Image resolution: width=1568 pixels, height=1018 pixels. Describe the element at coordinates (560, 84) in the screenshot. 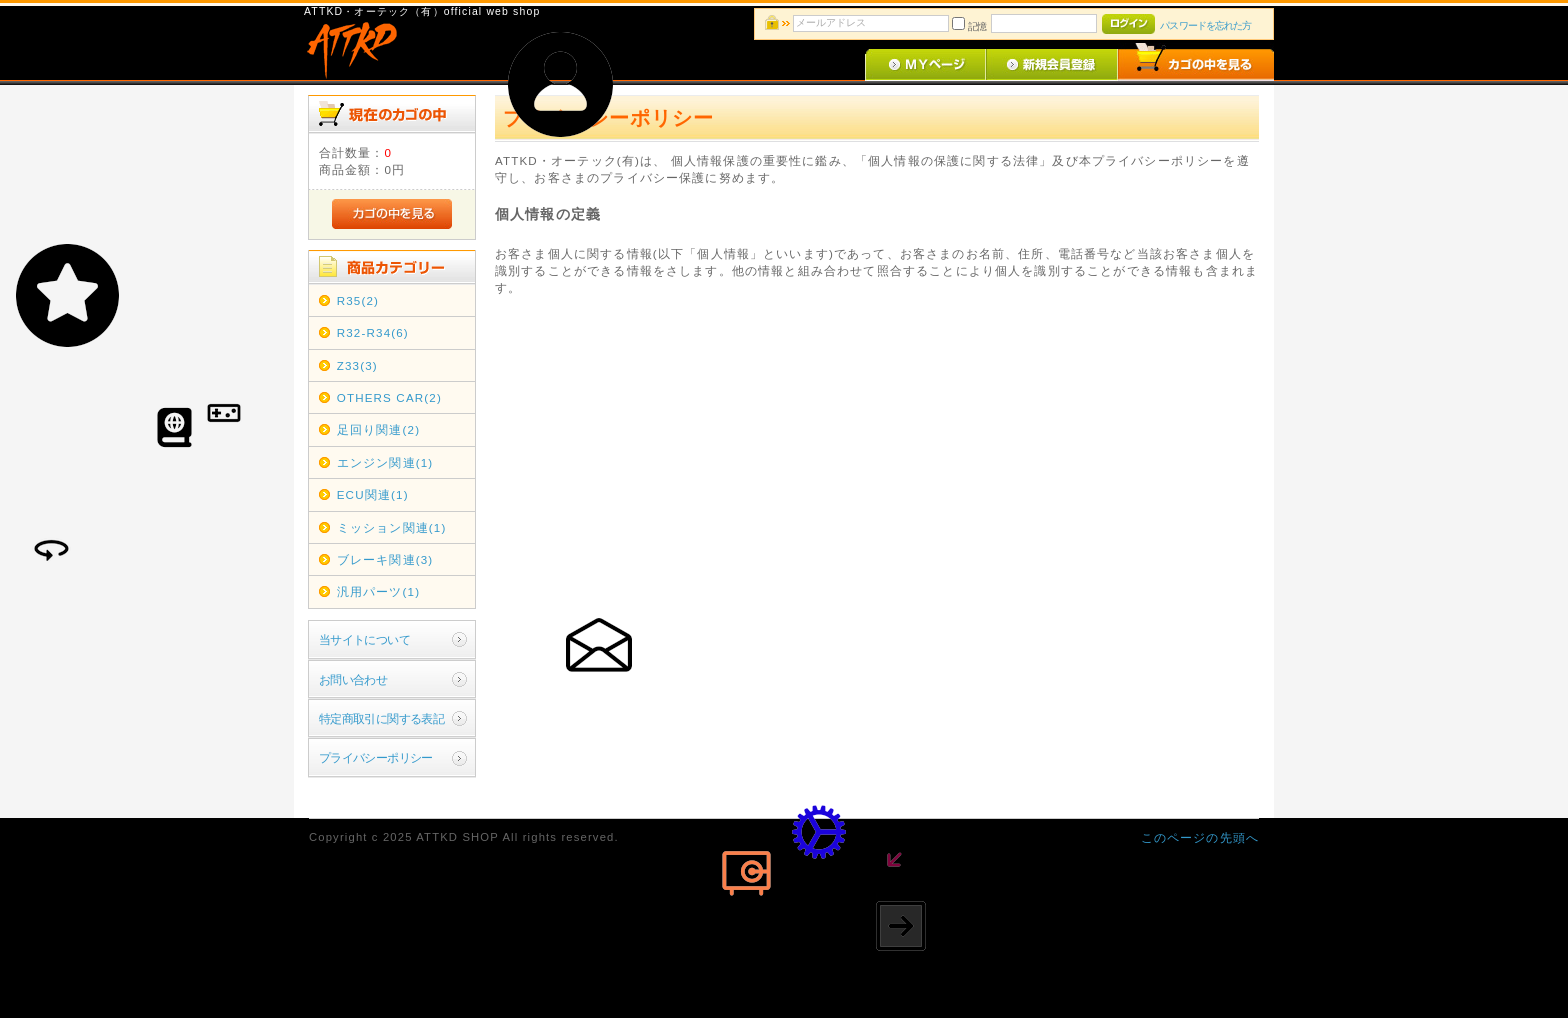

I see `view user profile` at that location.